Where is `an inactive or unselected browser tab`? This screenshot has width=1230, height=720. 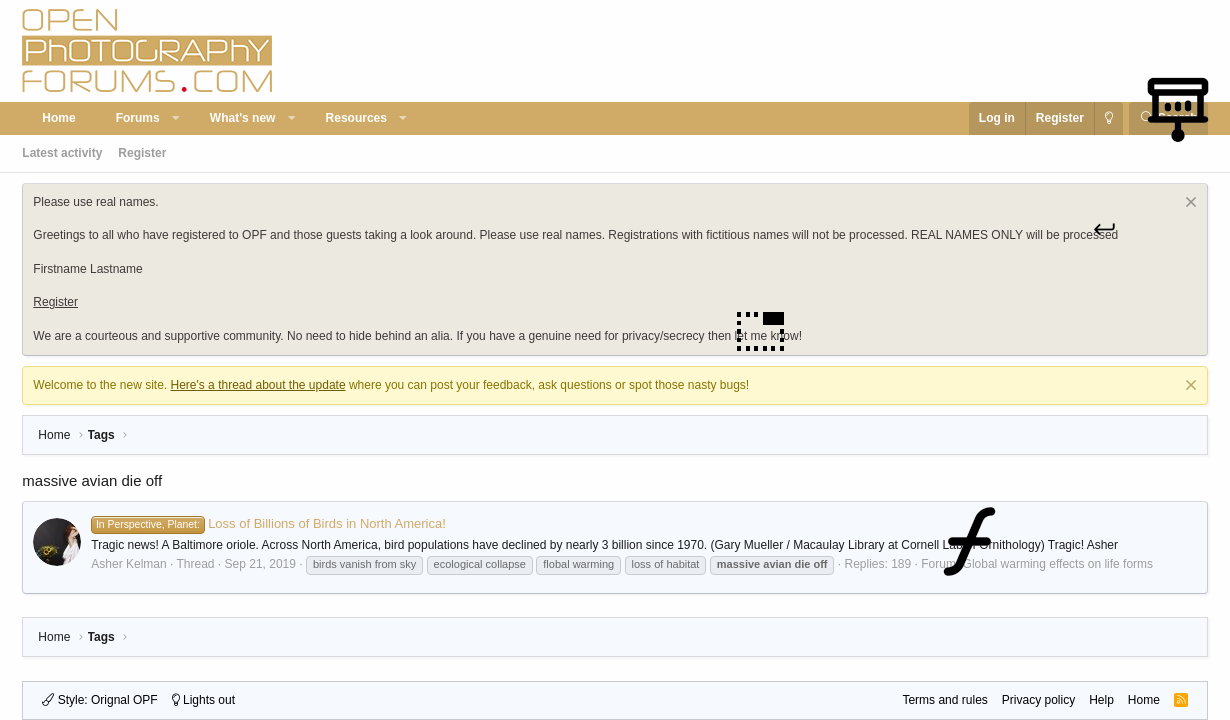
an inactive or unselected browser tab is located at coordinates (760, 331).